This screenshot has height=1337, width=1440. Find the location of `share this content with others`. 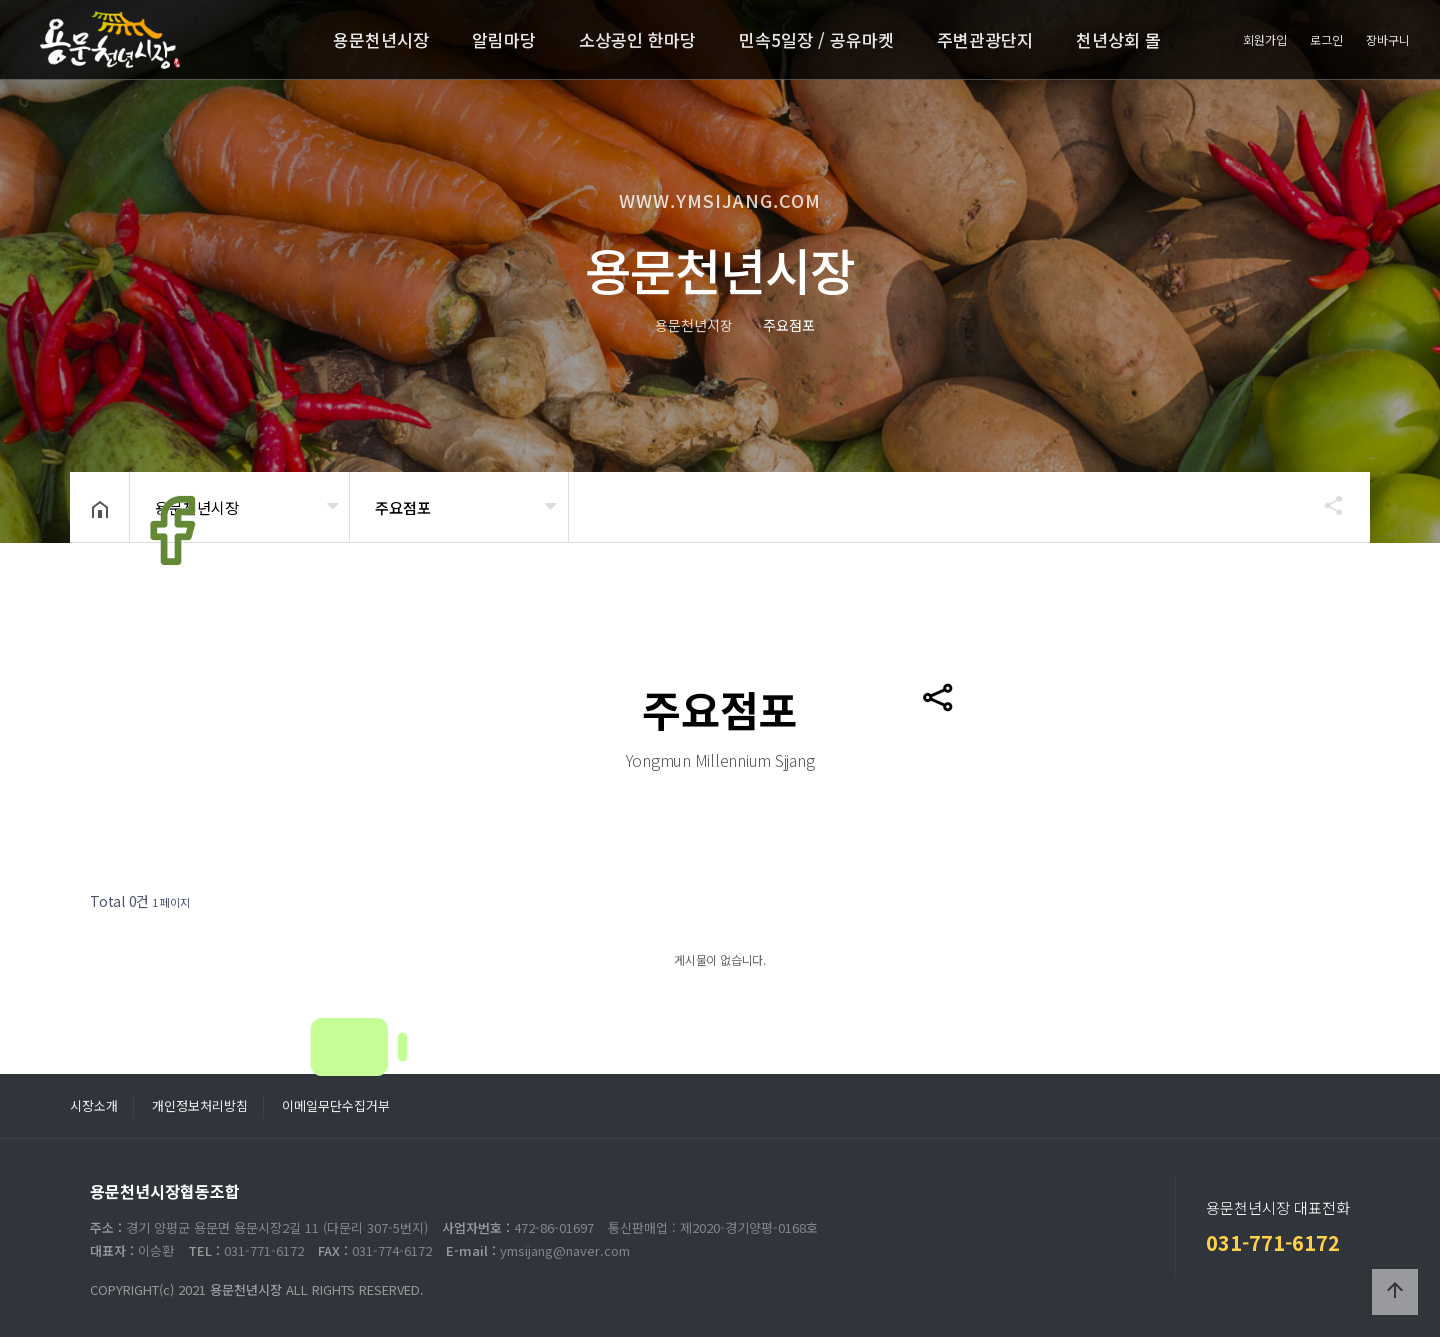

share this content with others is located at coordinates (938, 697).